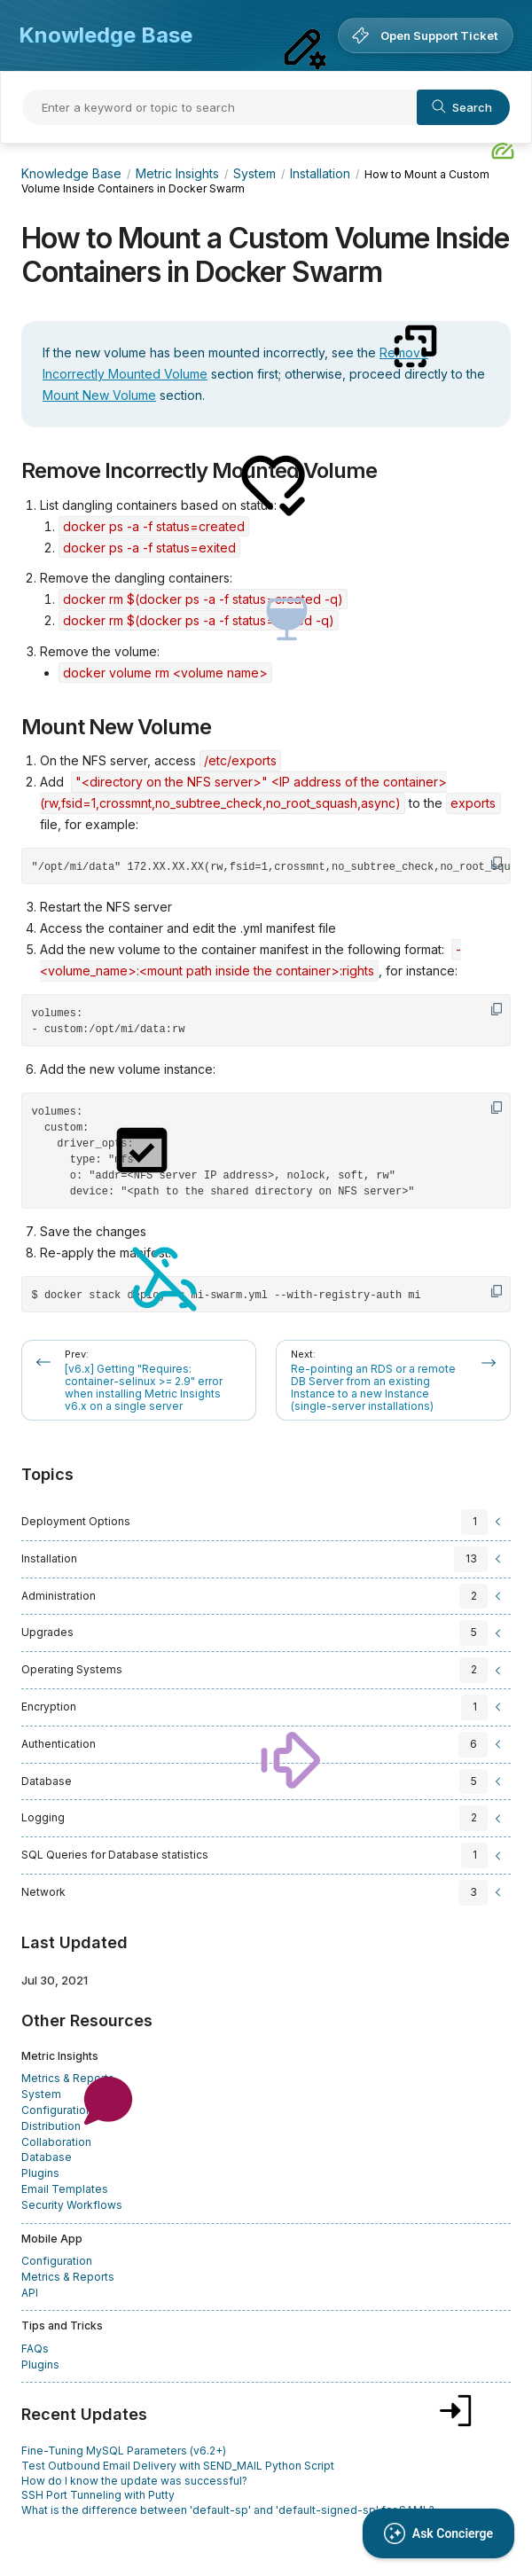  Describe the element at coordinates (286, 618) in the screenshot. I see `browse wine or spirits menu` at that location.